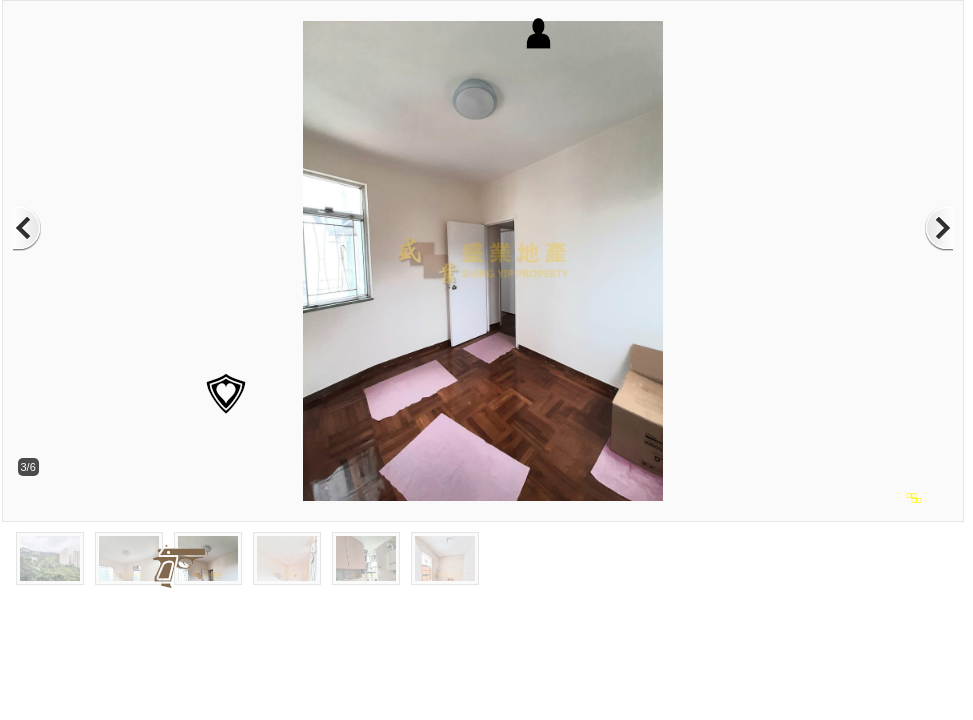 The height and width of the screenshot is (720, 973). Describe the element at coordinates (538, 32) in the screenshot. I see `view your character profile` at that location.